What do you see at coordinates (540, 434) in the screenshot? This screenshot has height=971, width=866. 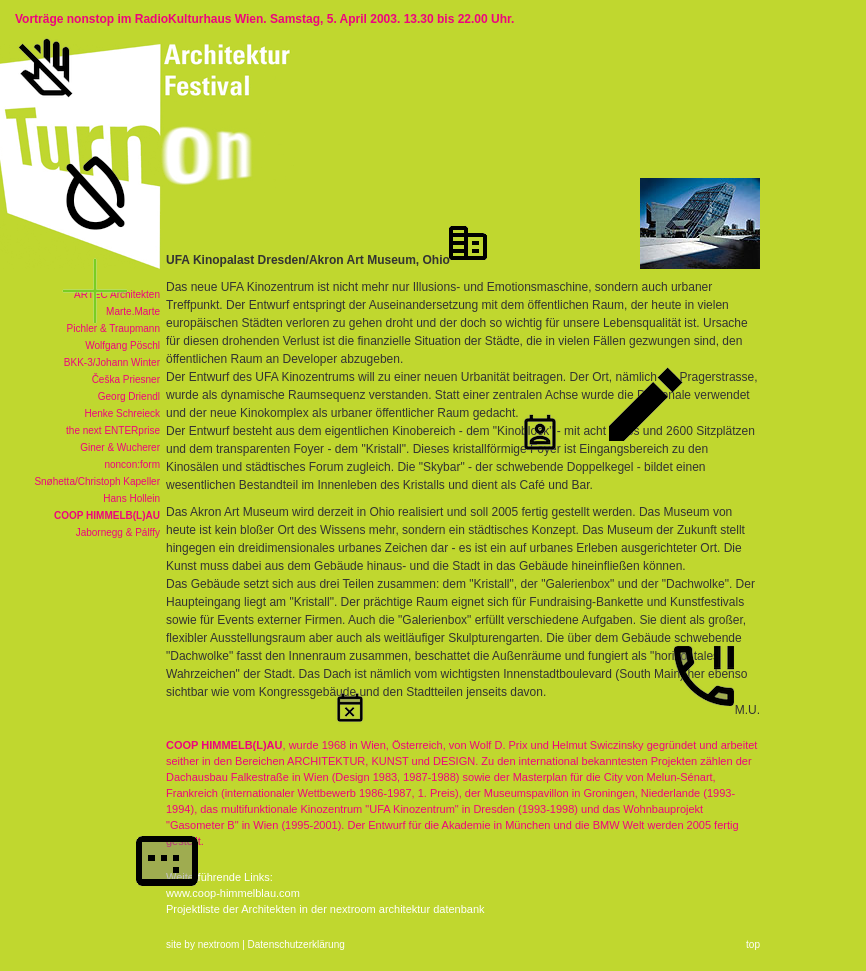 I see `view contact calendar or schedule` at bounding box center [540, 434].